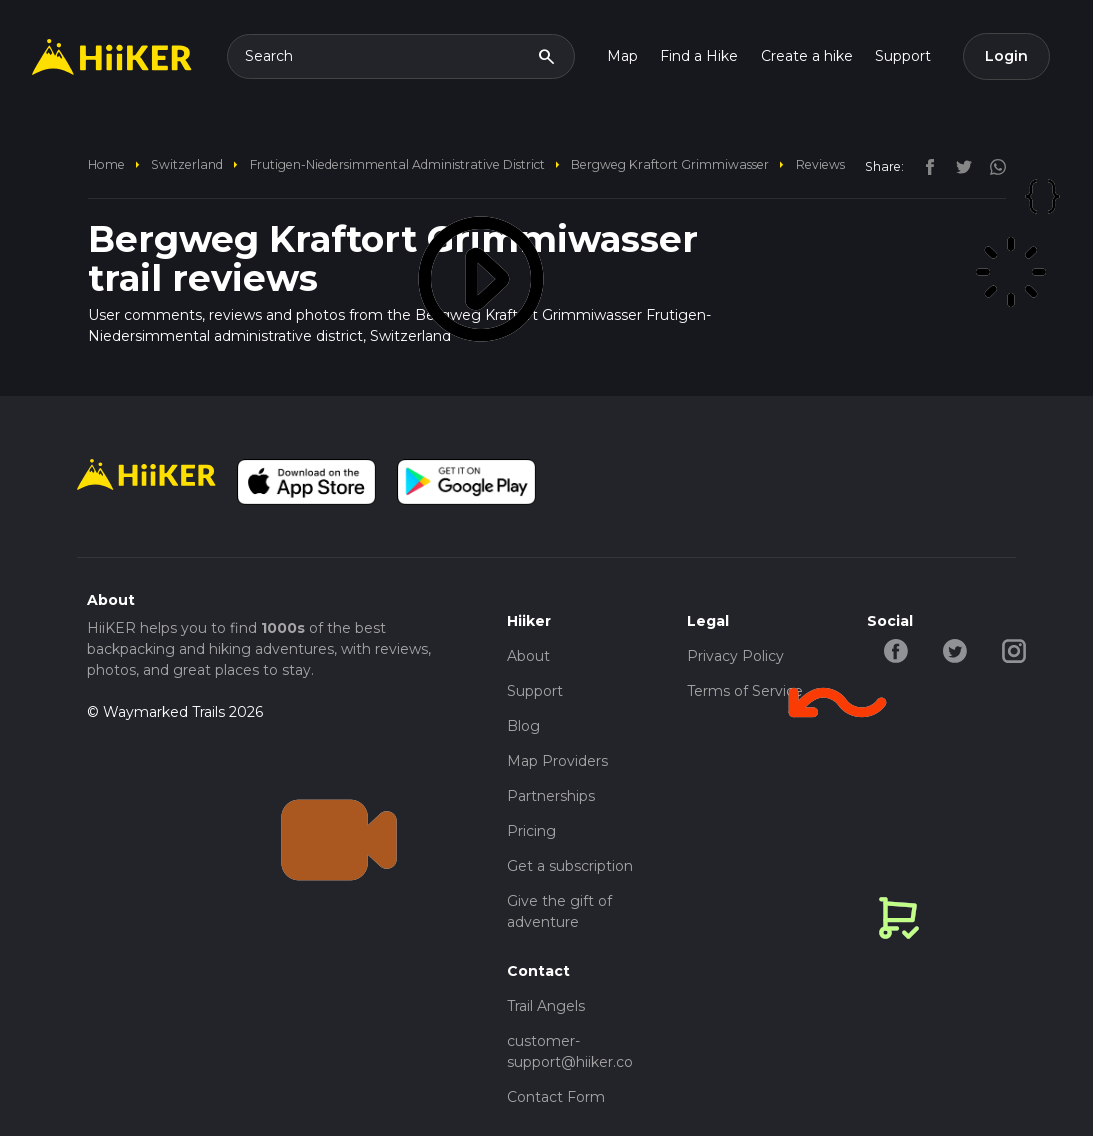 The height and width of the screenshot is (1136, 1093). What do you see at coordinates (1042, 196) in the screenshot?
I see `indicates a namespace or module in code` at bounding box center [1042, 196].